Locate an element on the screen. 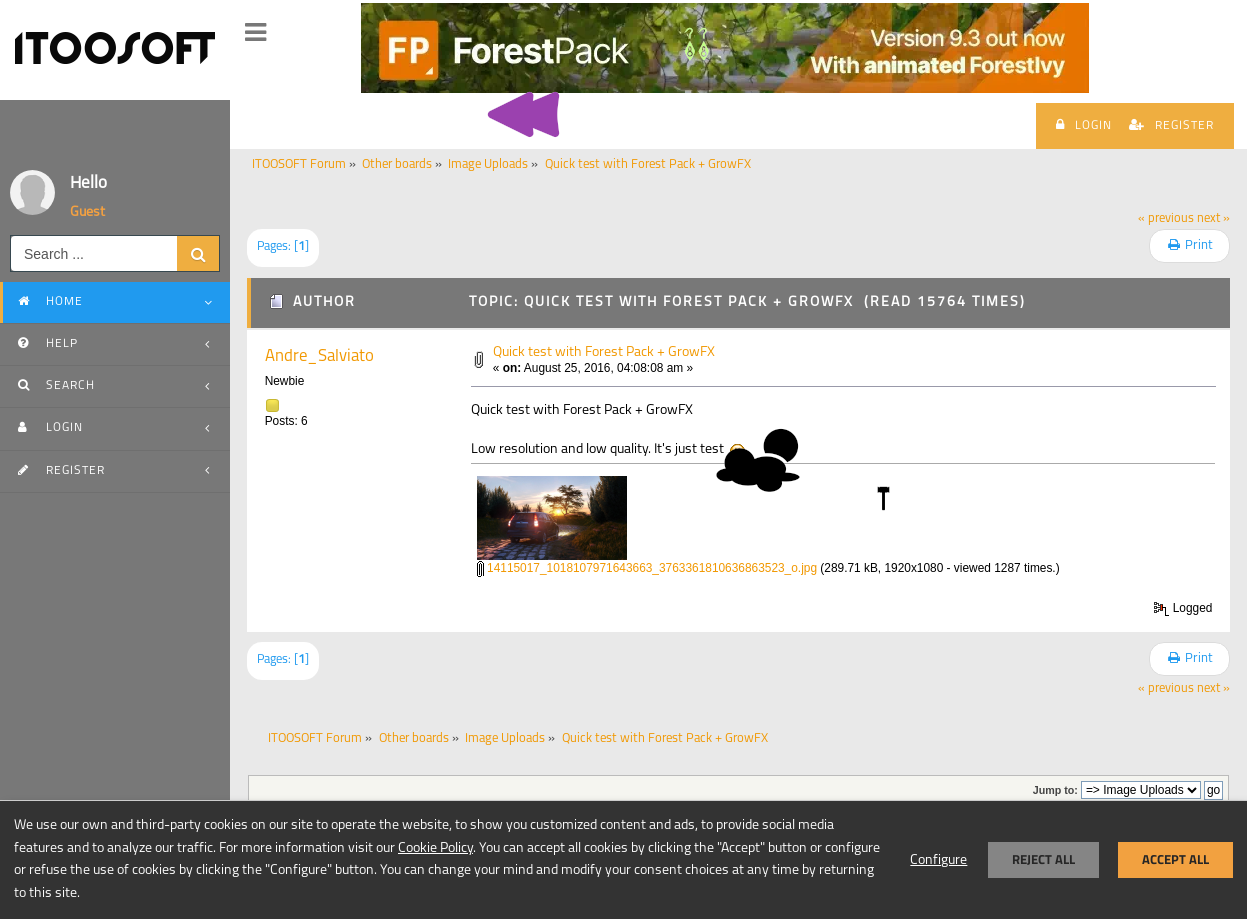  activate trample ability in a card game is located at coordinates (883, 498).